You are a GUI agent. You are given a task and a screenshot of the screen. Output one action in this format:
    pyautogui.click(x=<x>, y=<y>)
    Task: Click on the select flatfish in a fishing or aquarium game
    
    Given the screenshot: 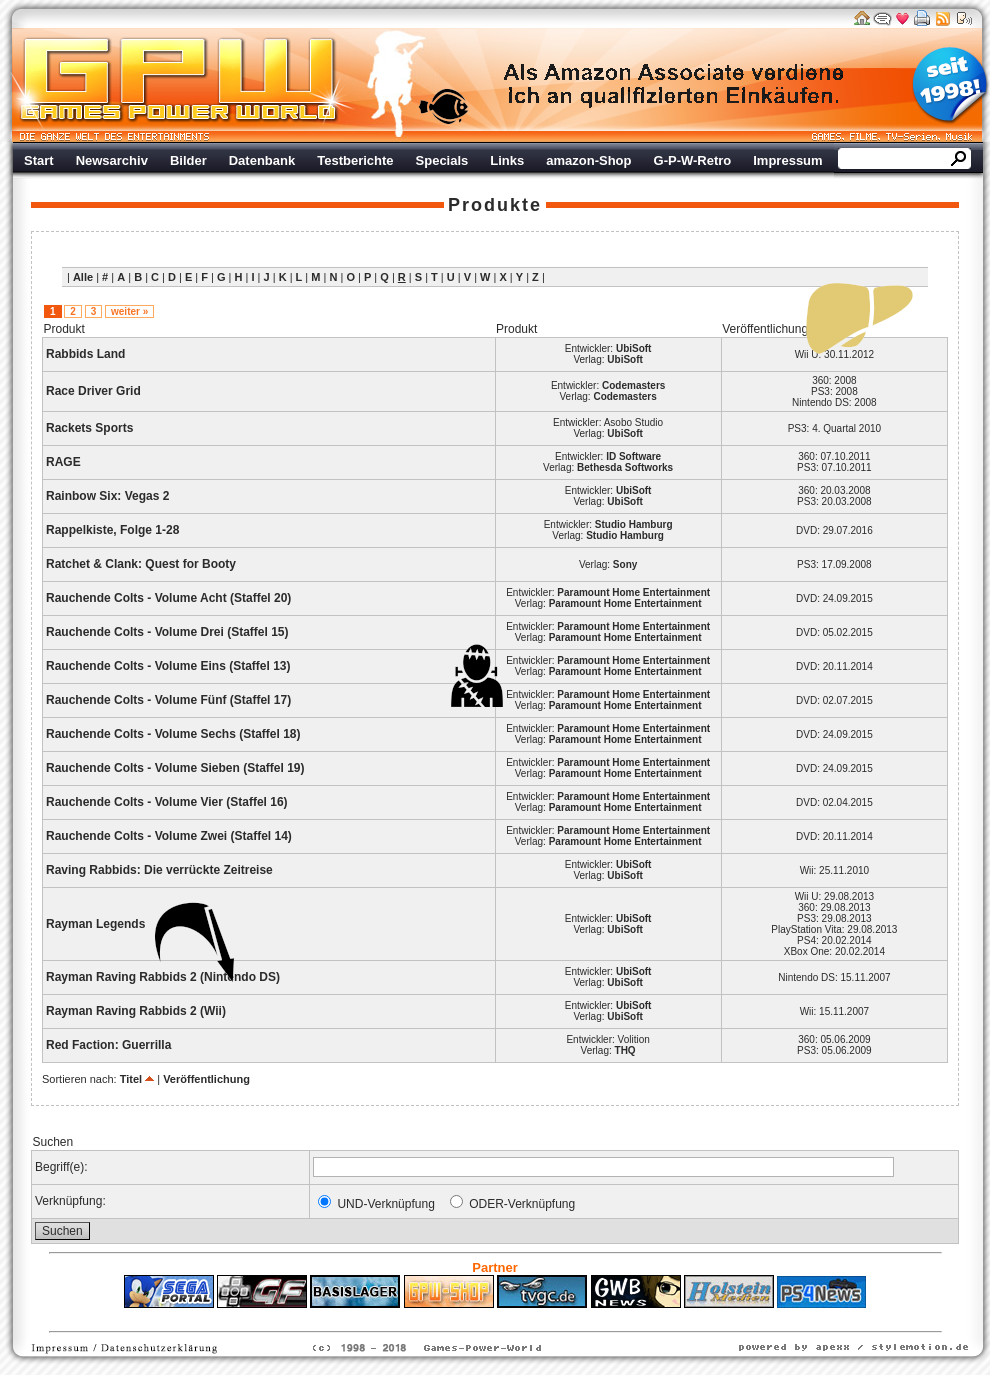 What is the action you would take?
    pyautogui.click(x=443, y=106)
    